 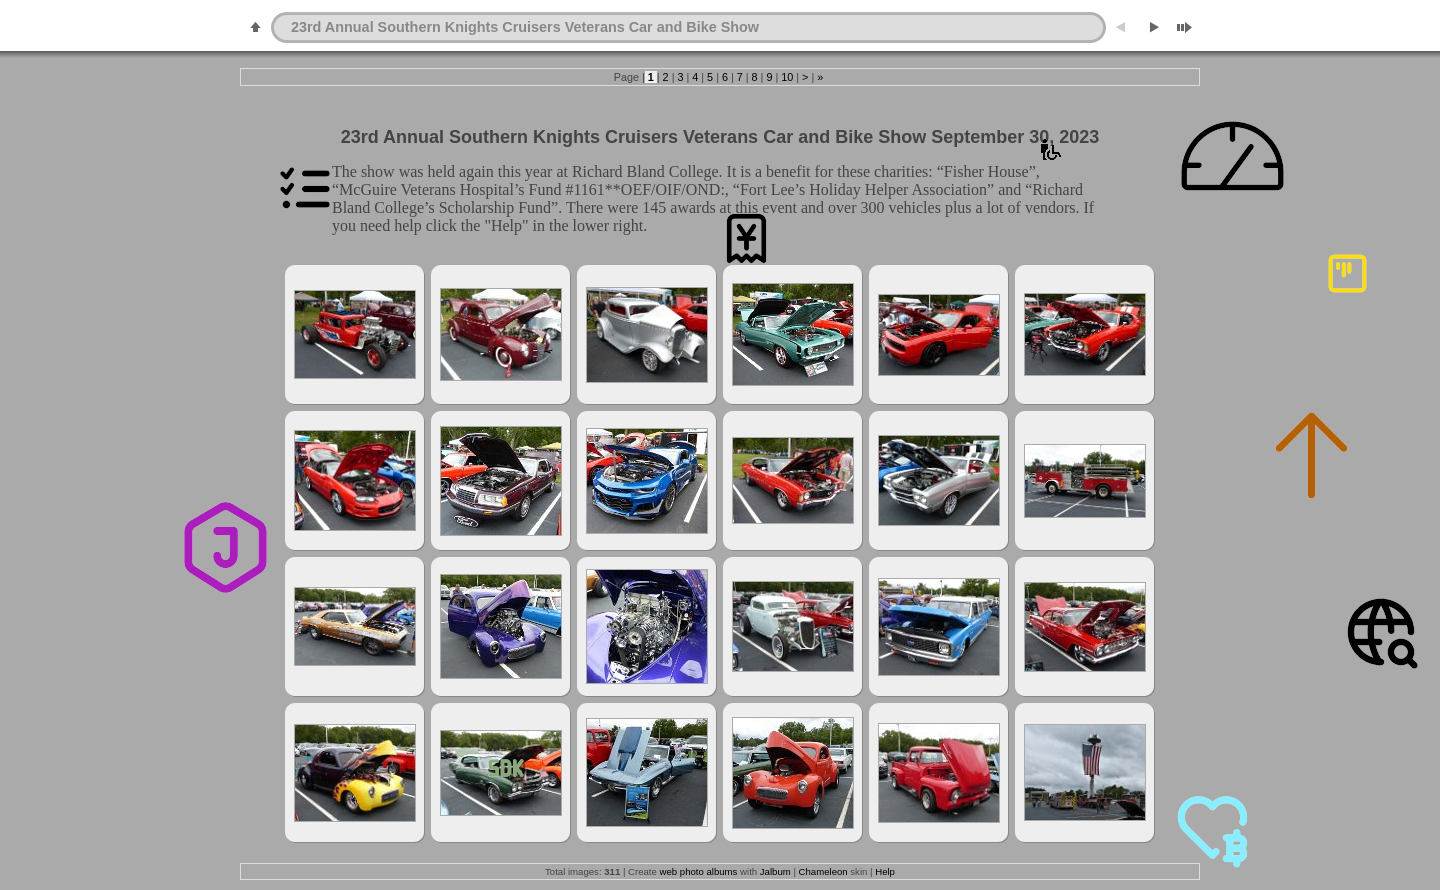 What do you see at coordinates (1381, 632) in the screenshot?
I see `search the web or browse the internet` at bounding box center [1381, 632].